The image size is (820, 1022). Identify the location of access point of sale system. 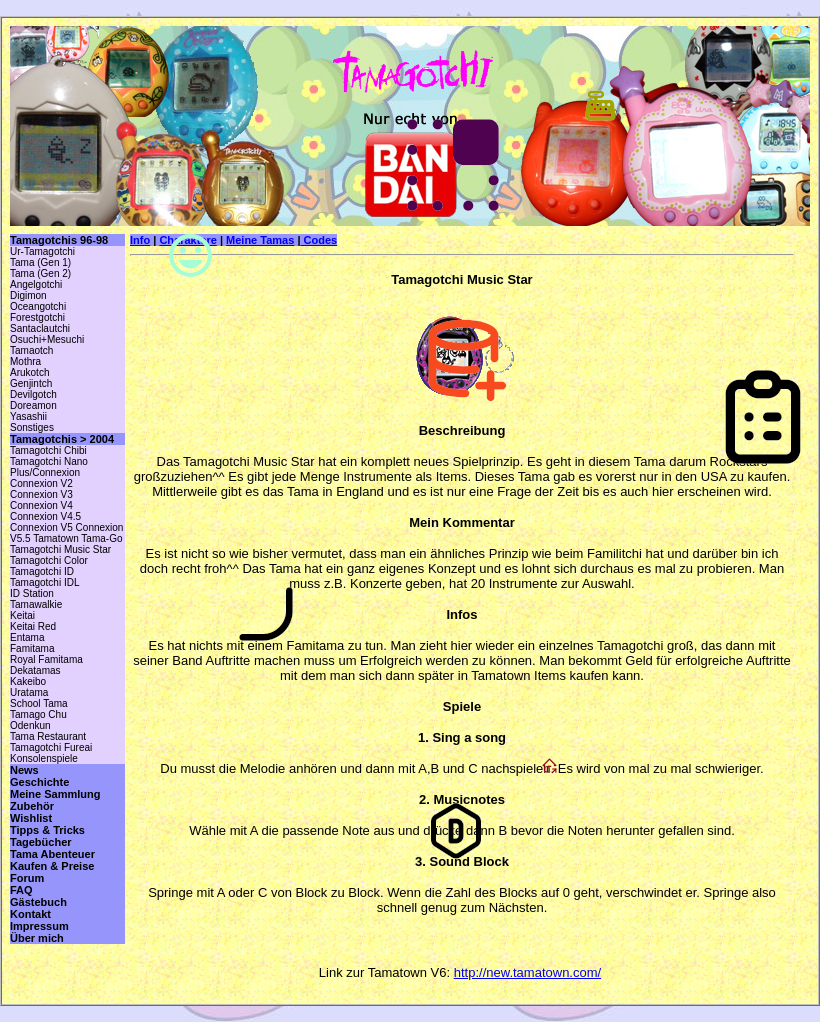
(600, 105).